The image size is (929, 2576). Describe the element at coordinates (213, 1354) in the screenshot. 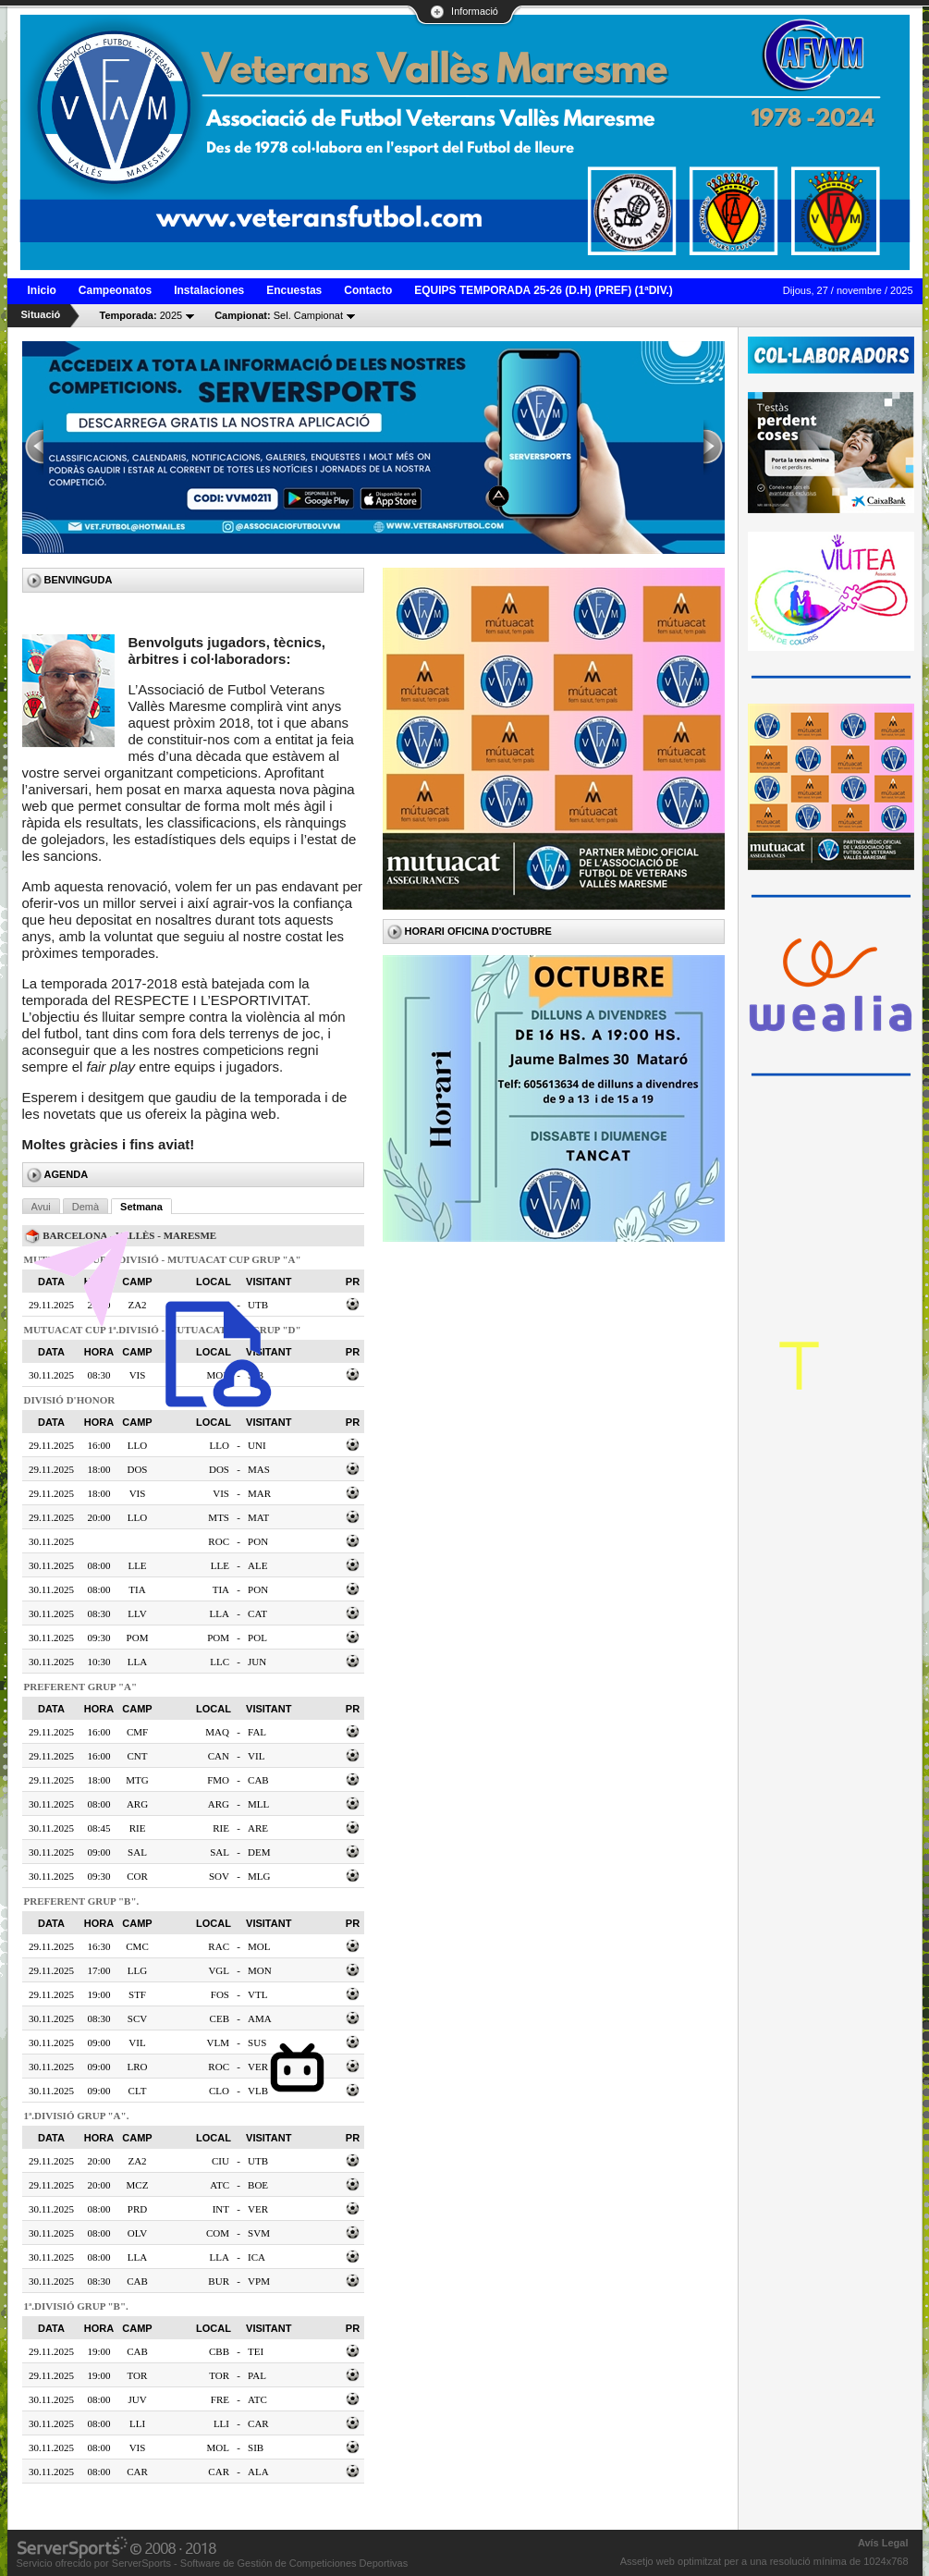

I see `upload file to cloud storage` at that location.